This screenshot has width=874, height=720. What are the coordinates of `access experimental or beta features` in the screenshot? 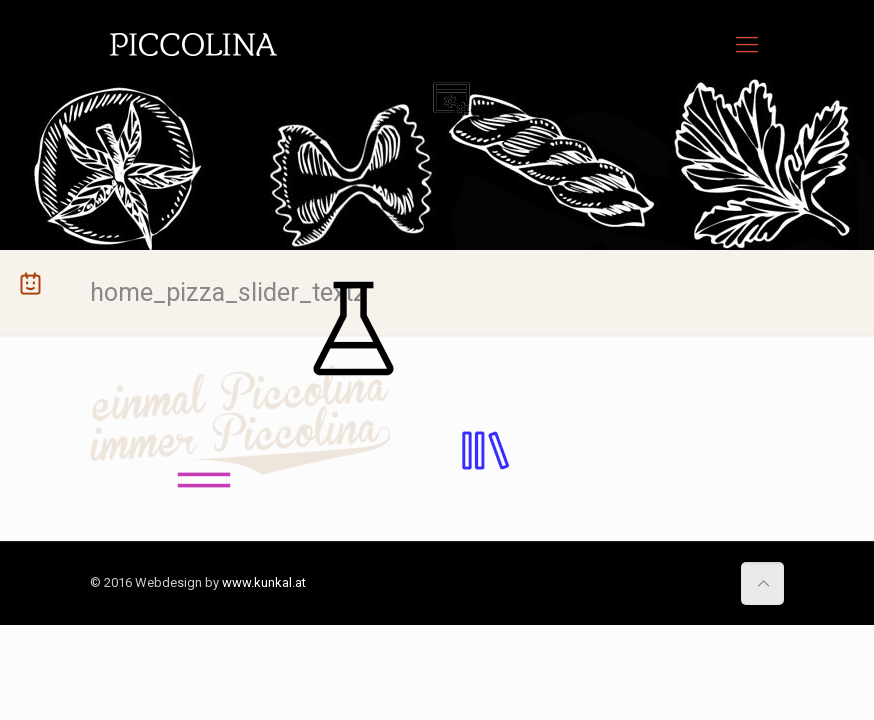 It's located at (353, 328).